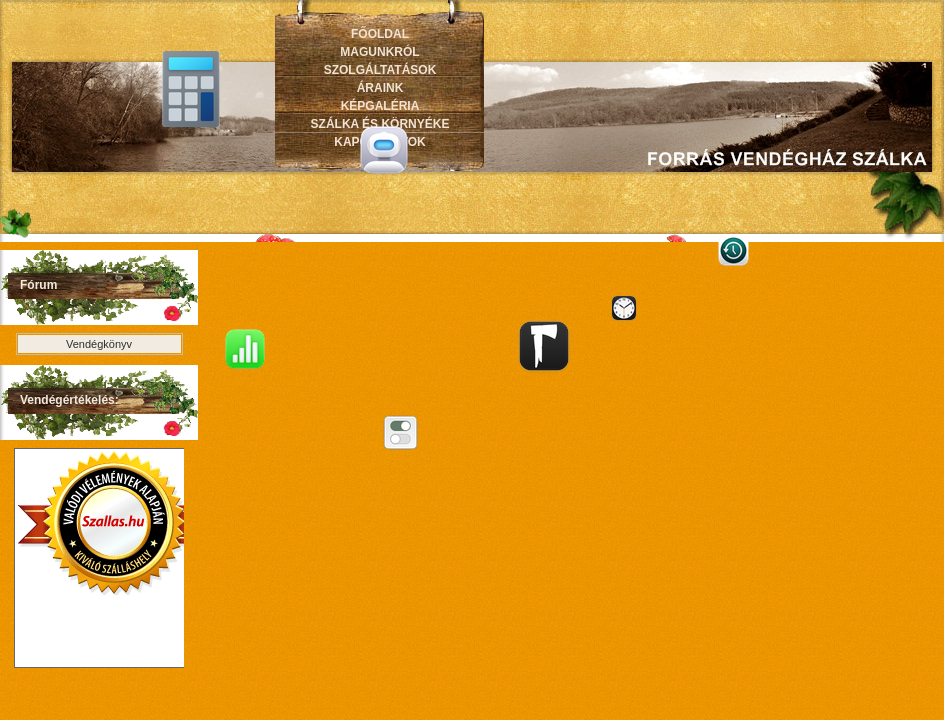 The height and width of the screenshot is (720, 944). What do you see at coordinates (544, 346) in the screenshot?
I see `launch The Long Dark game` at bounding box center [544, 346].